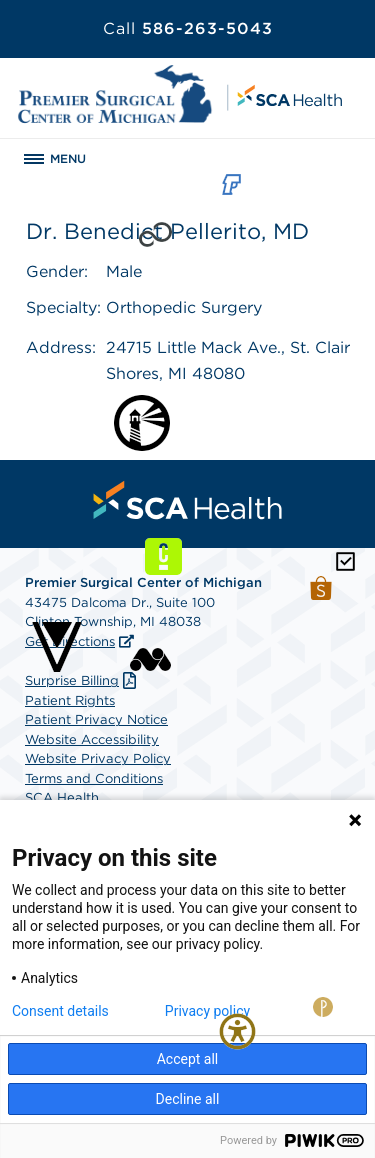  Describe the element at coordinates (57, 647) in the screenshot. I see `open the ReVanced app` at that location.